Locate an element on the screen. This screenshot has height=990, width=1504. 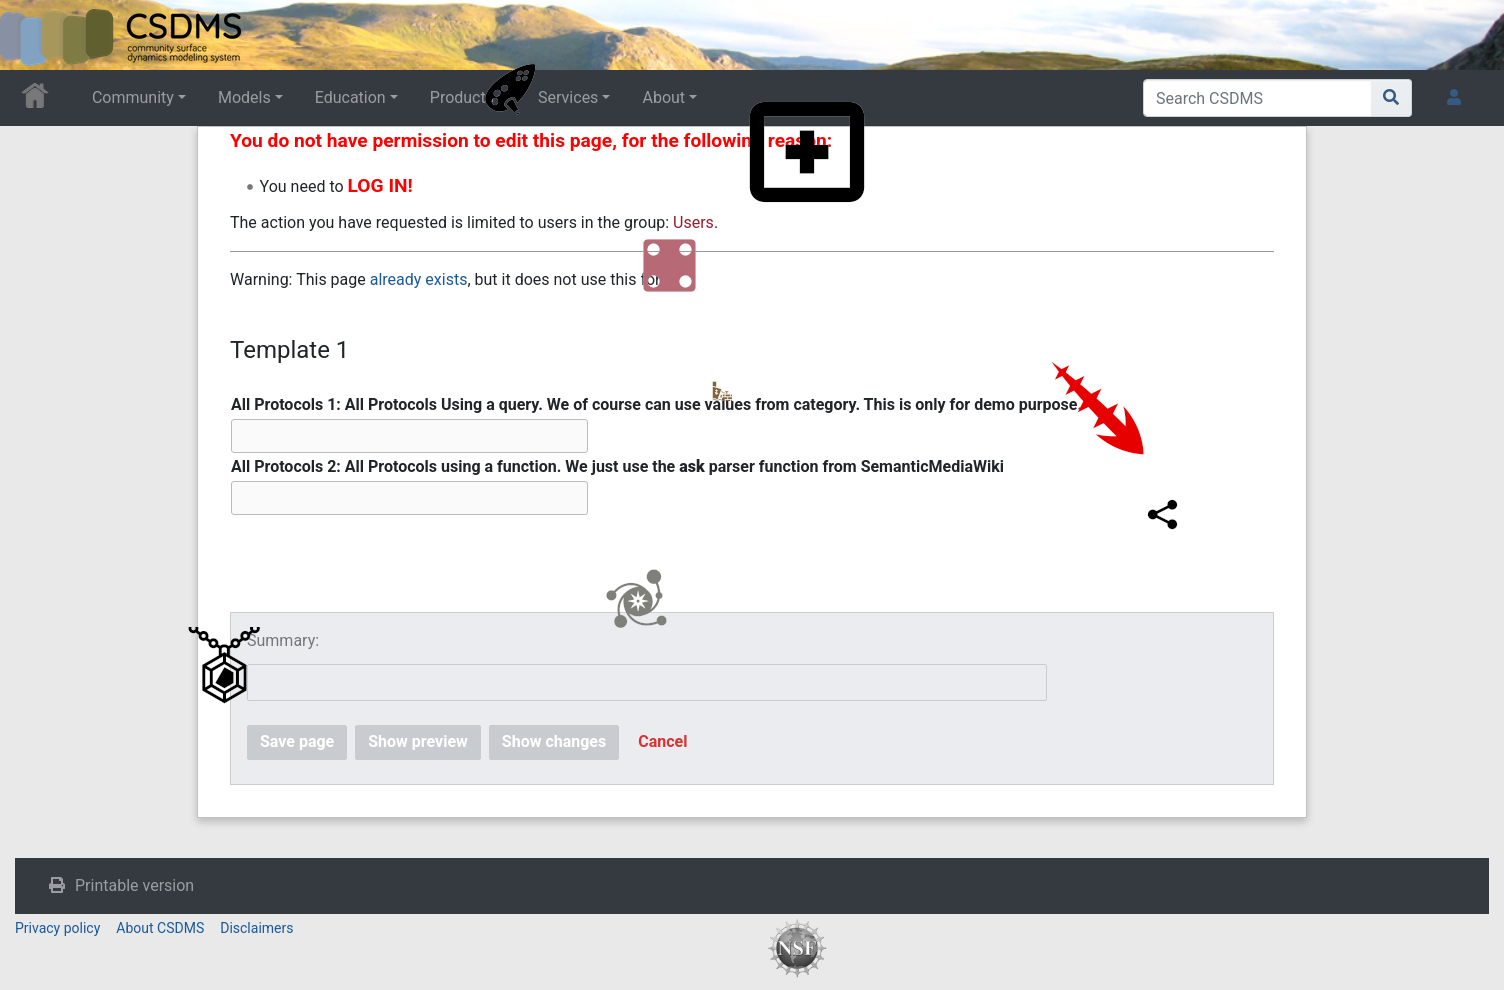
access health or medical supplies is located at coordinates (807, 152).